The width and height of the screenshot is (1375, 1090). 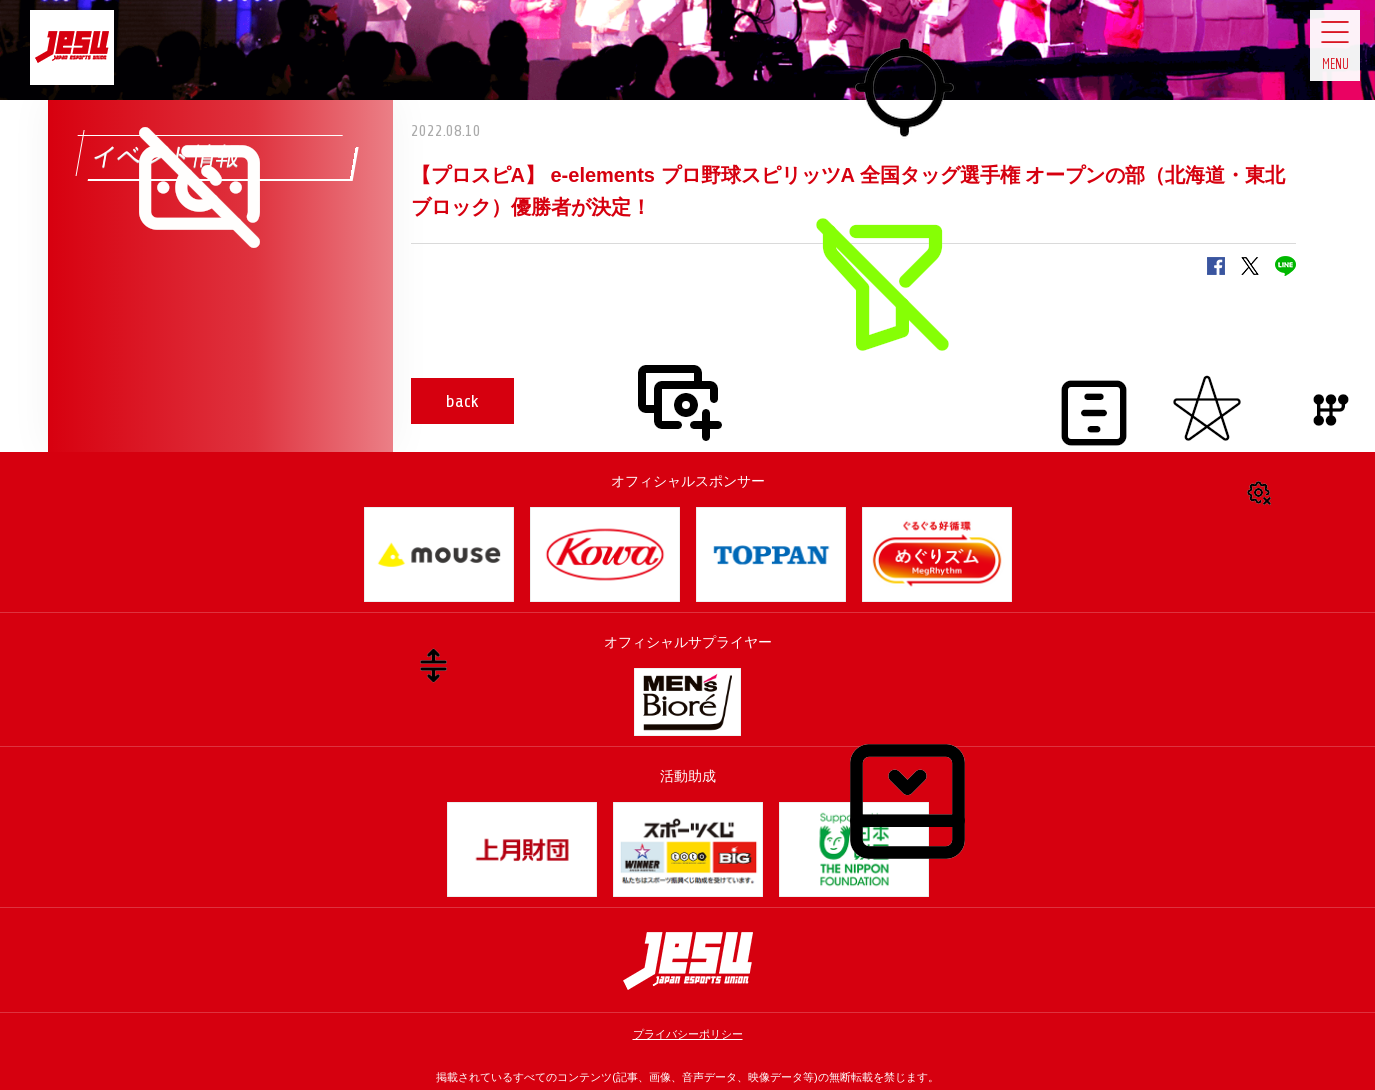 I want to click on payment method unavailable, so click(x=199, y=187).